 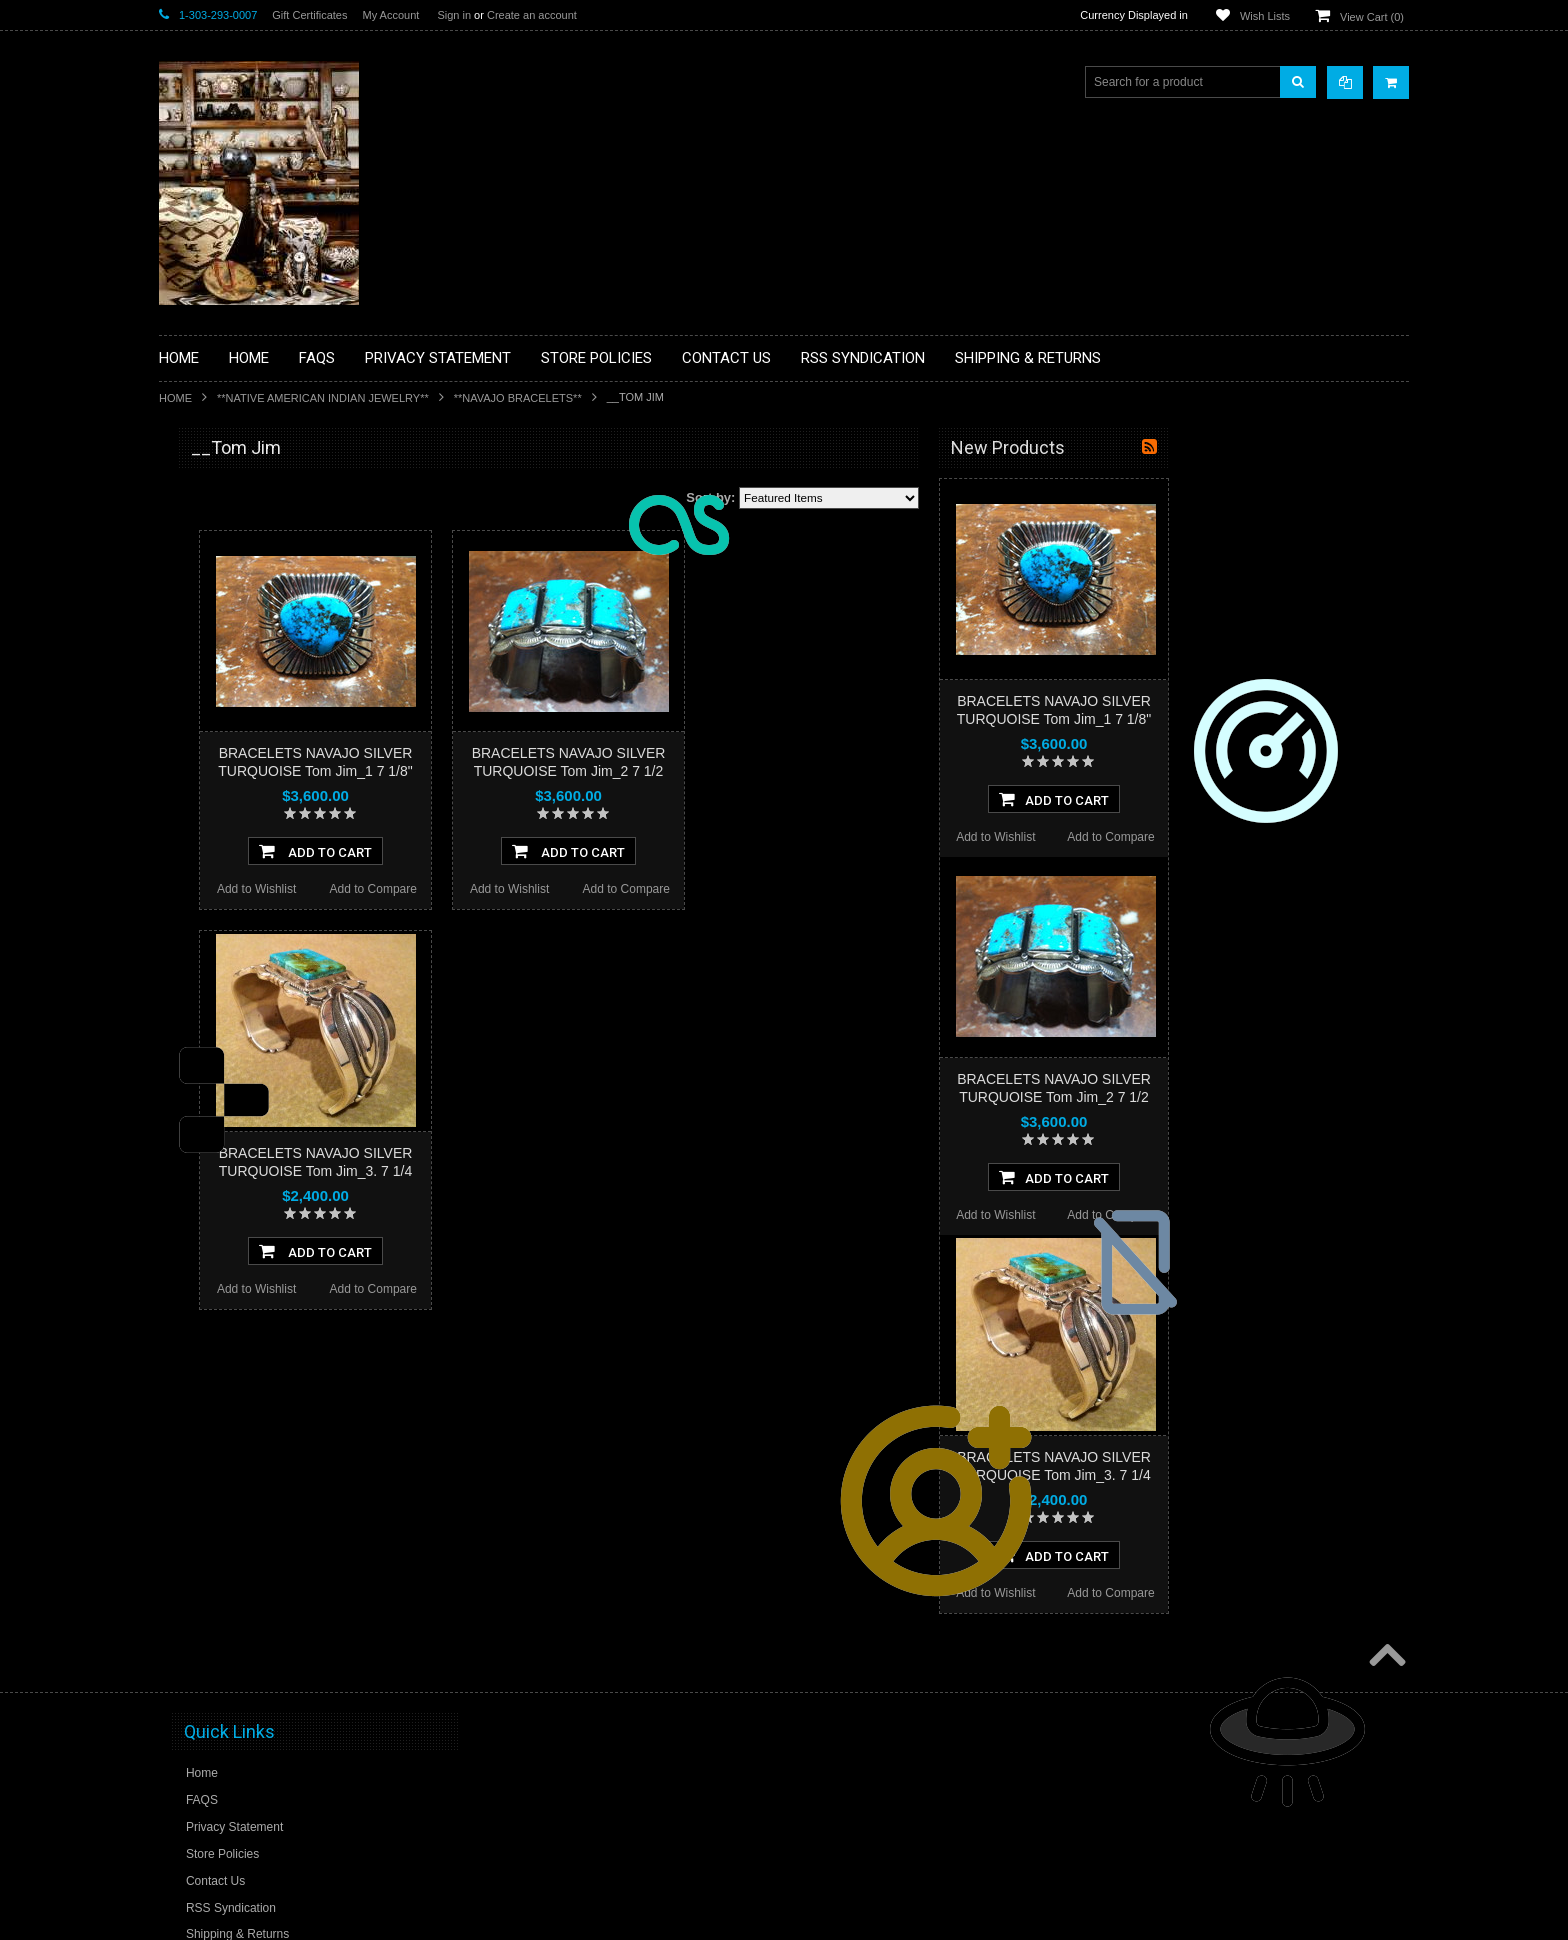 What do you see at coordinates (936, 1501) in the screenshot?
I see `add a new user or contact` at bounding box center [936, 1501].